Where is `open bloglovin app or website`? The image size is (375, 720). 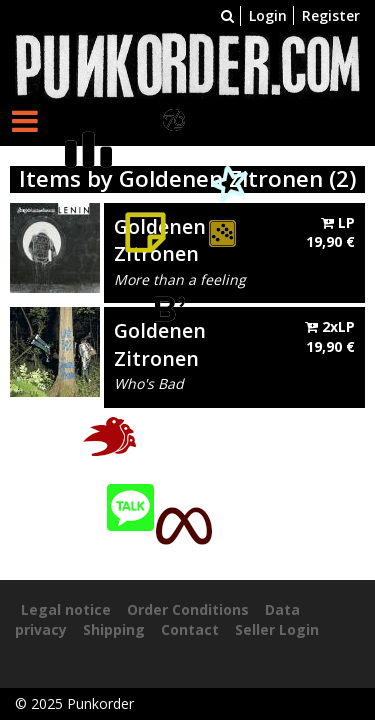 open bloglovin app or website is located at coordinates (170, 309).